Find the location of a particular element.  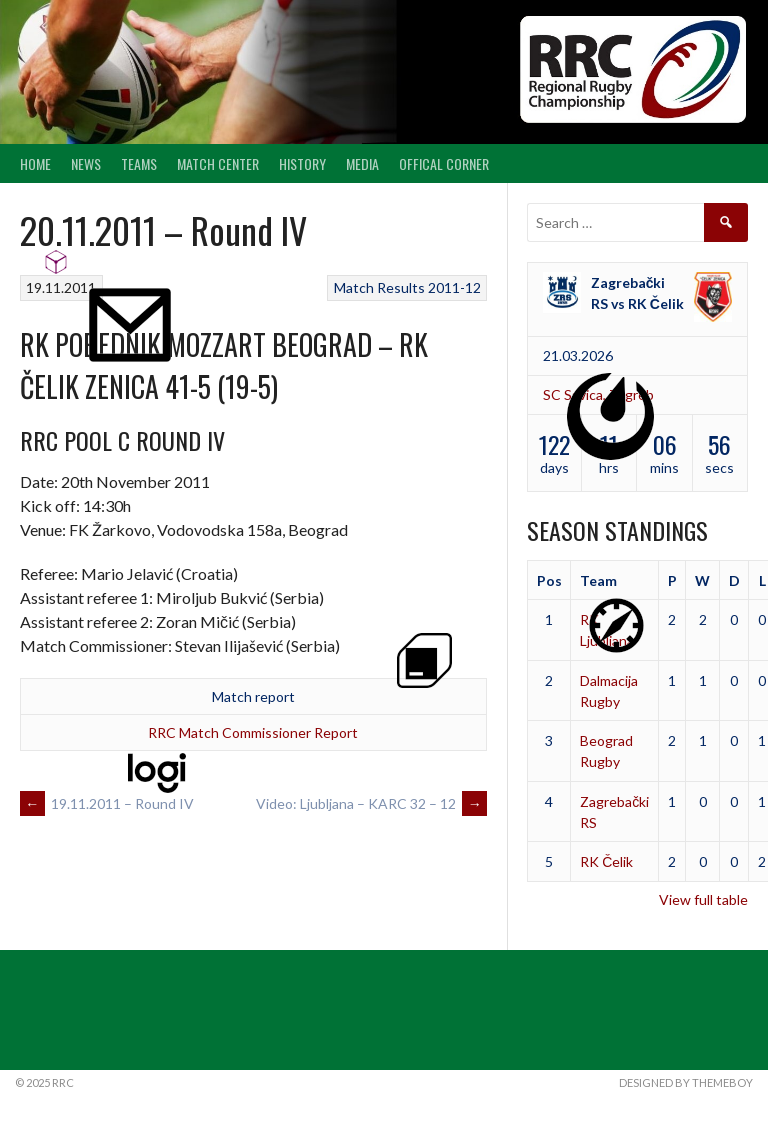

Logitech brand logo is located at coordinates (157, 773).